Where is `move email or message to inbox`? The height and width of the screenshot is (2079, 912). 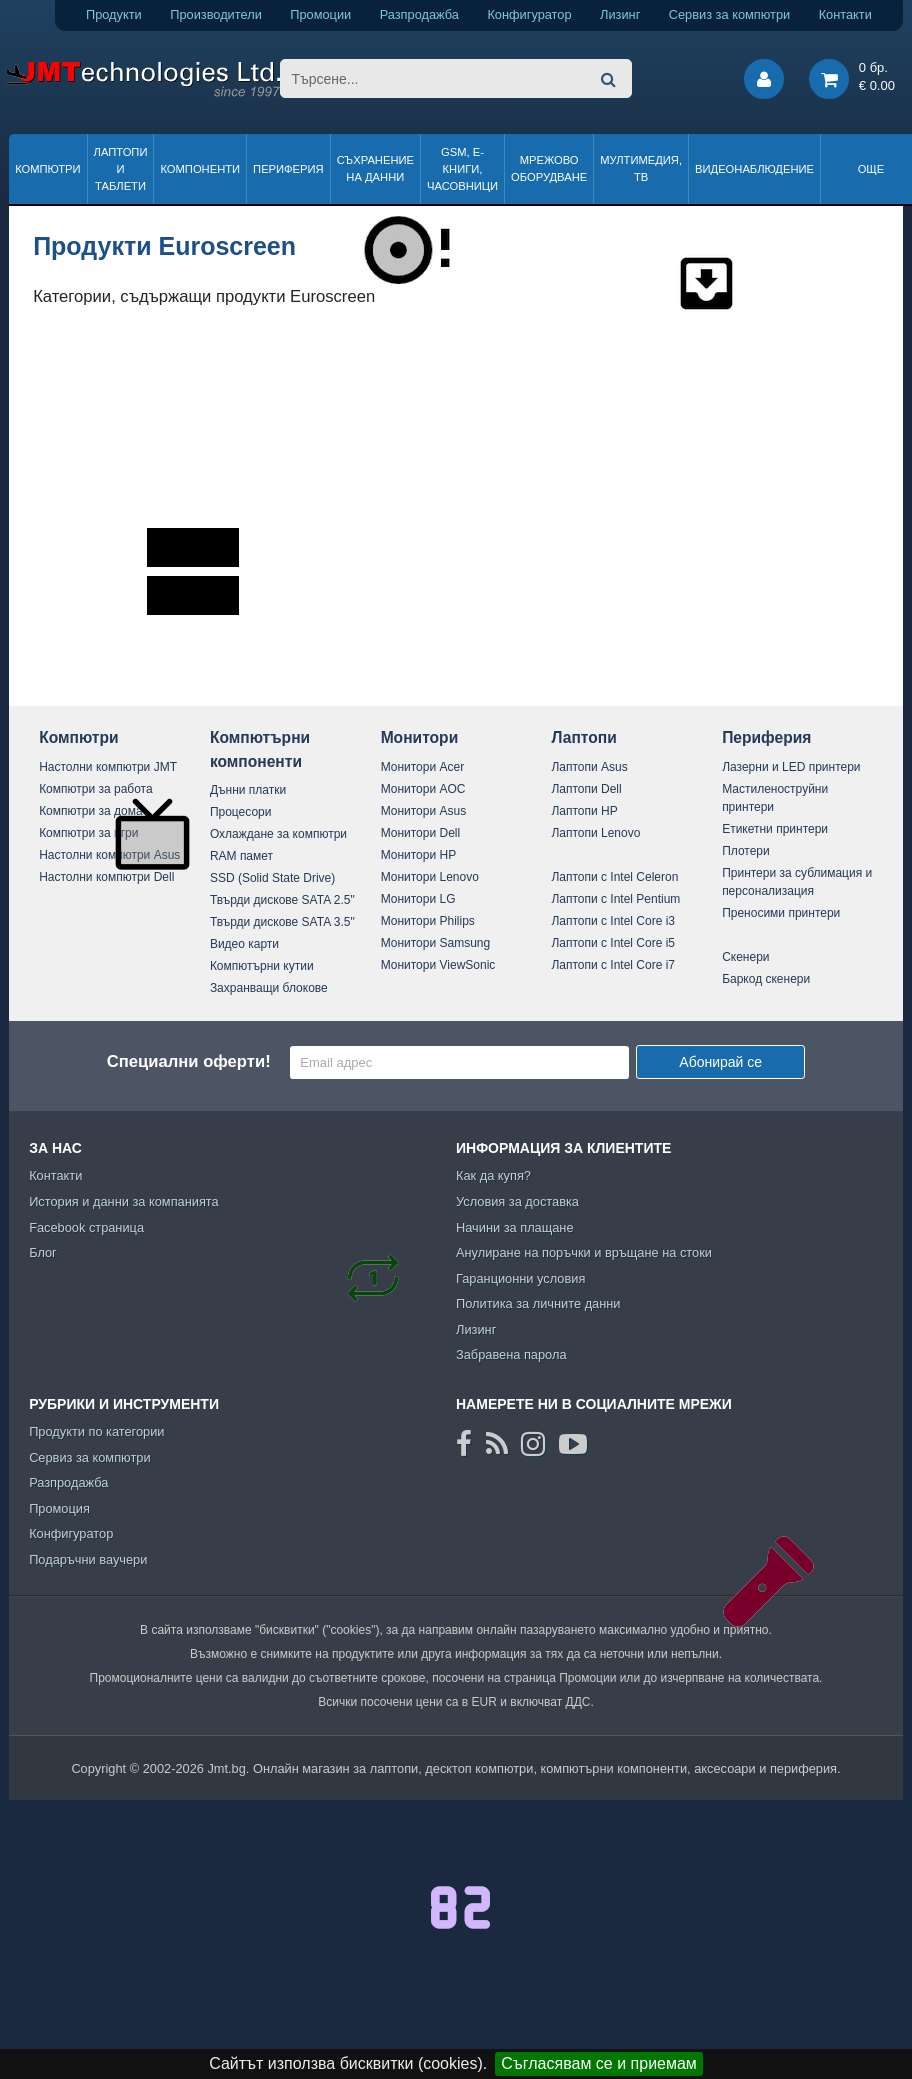 move email or message to inbox is located at coordinates (706, 283).